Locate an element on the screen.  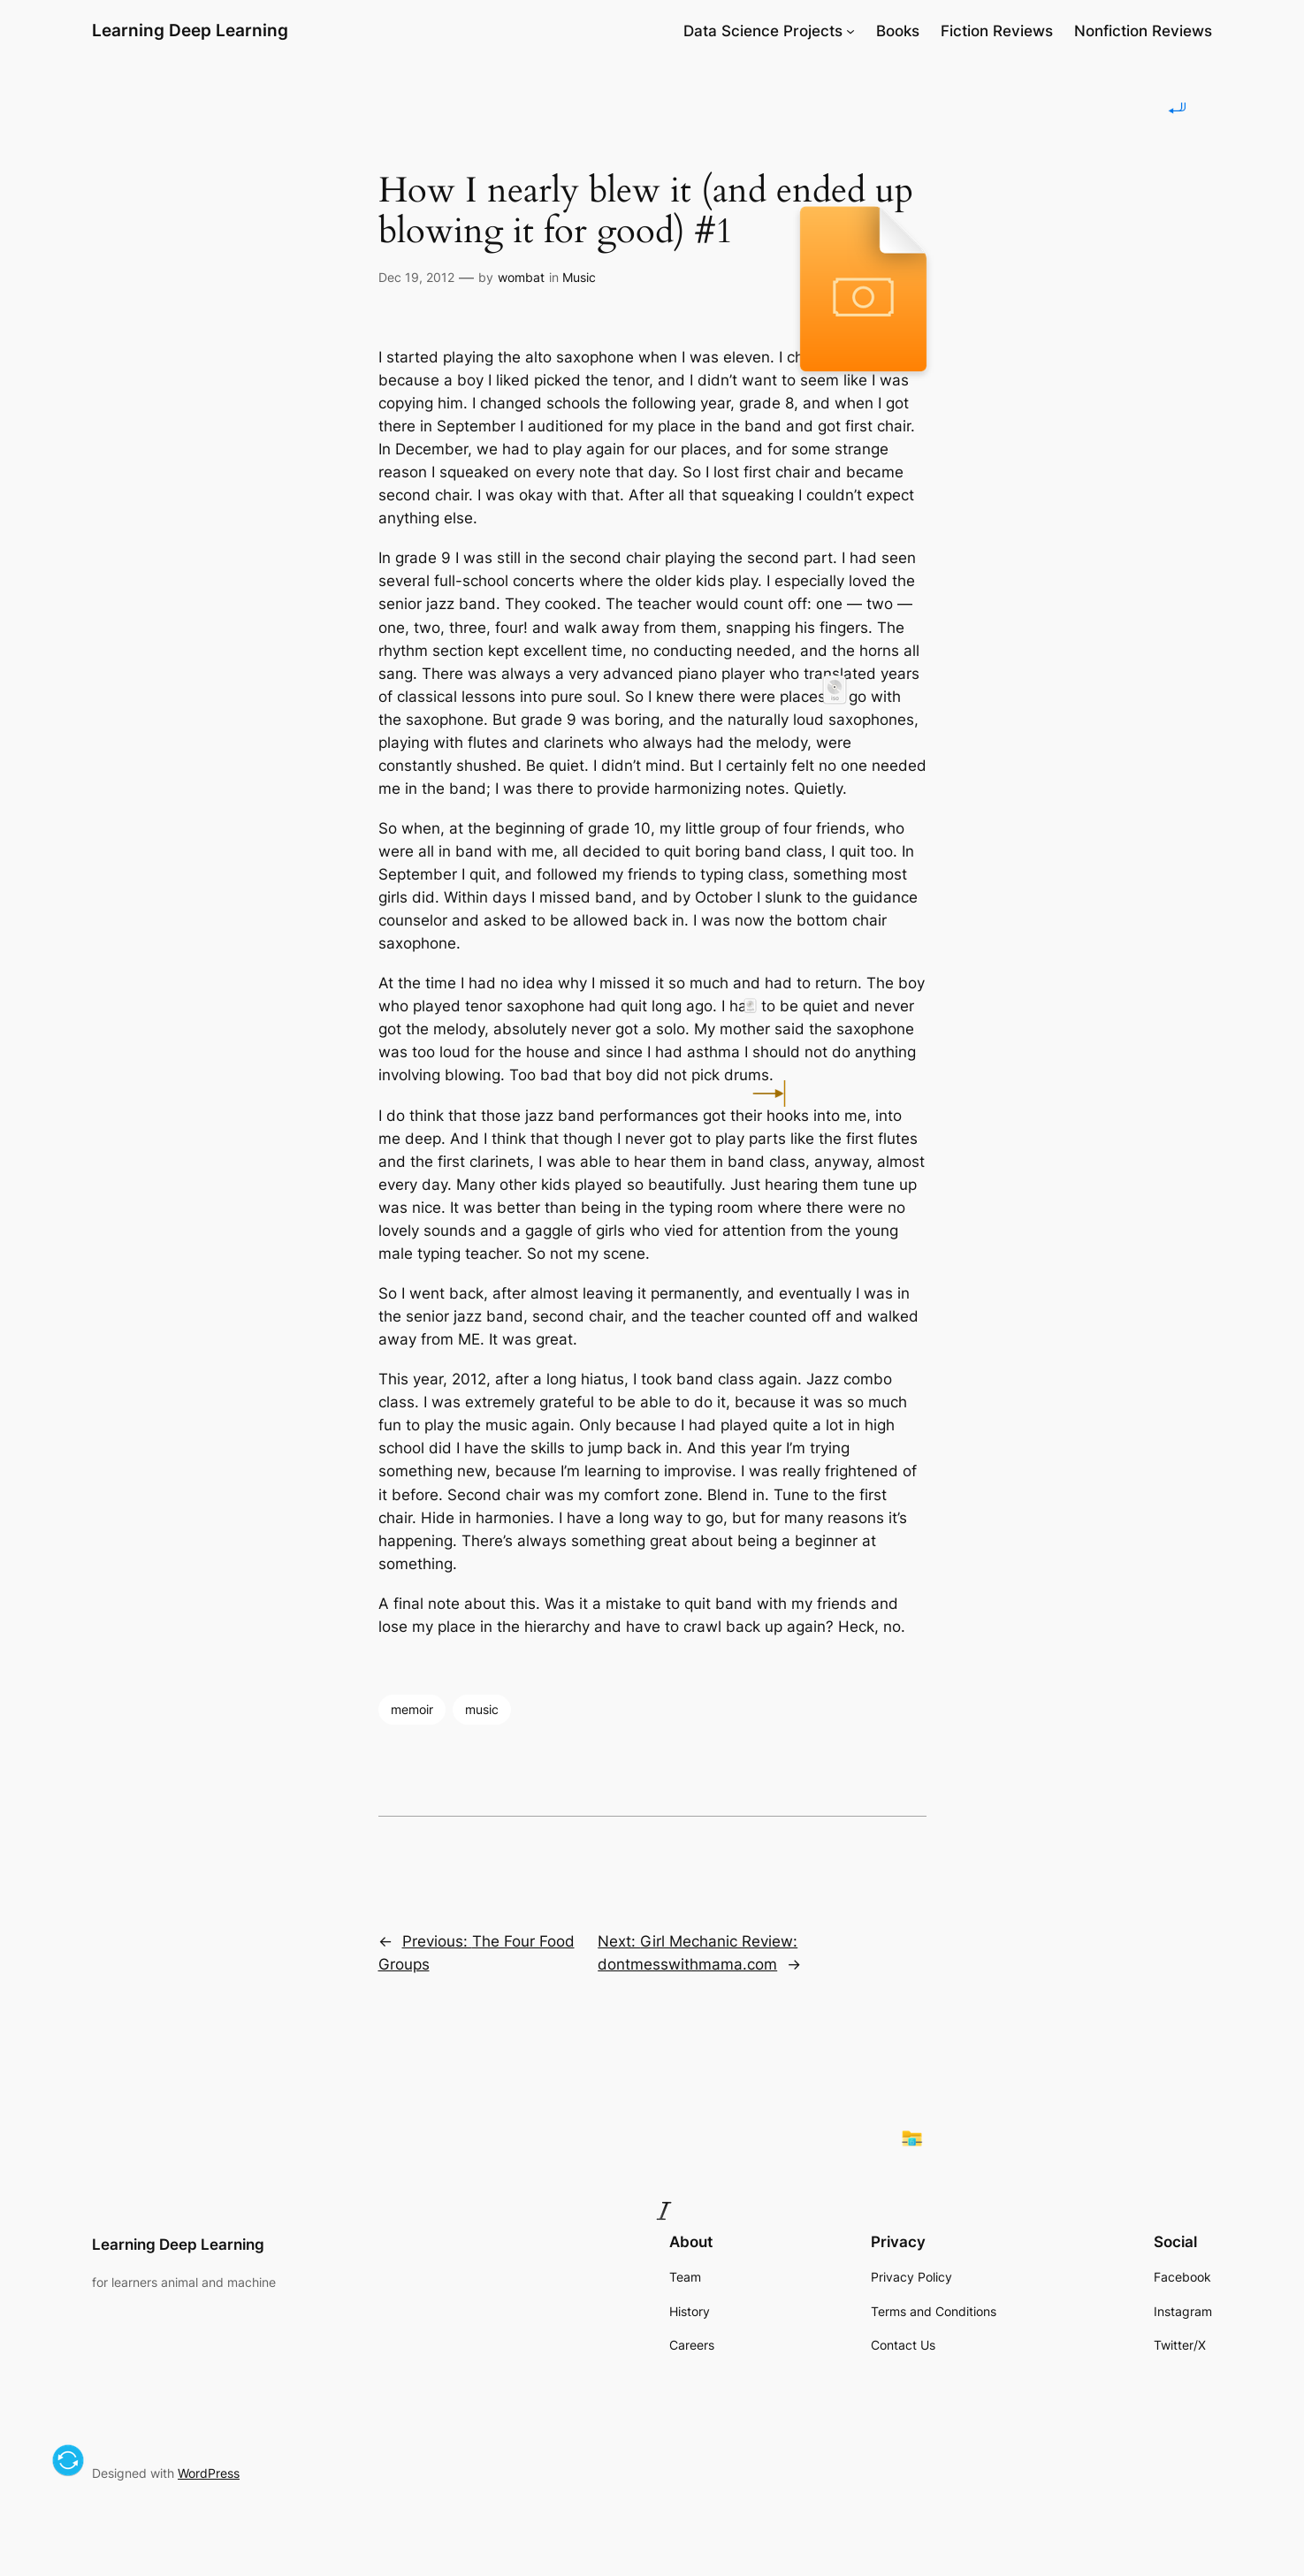
indicates a CD/DVD disc image file (.iso) is located at coordinates (835, 690).